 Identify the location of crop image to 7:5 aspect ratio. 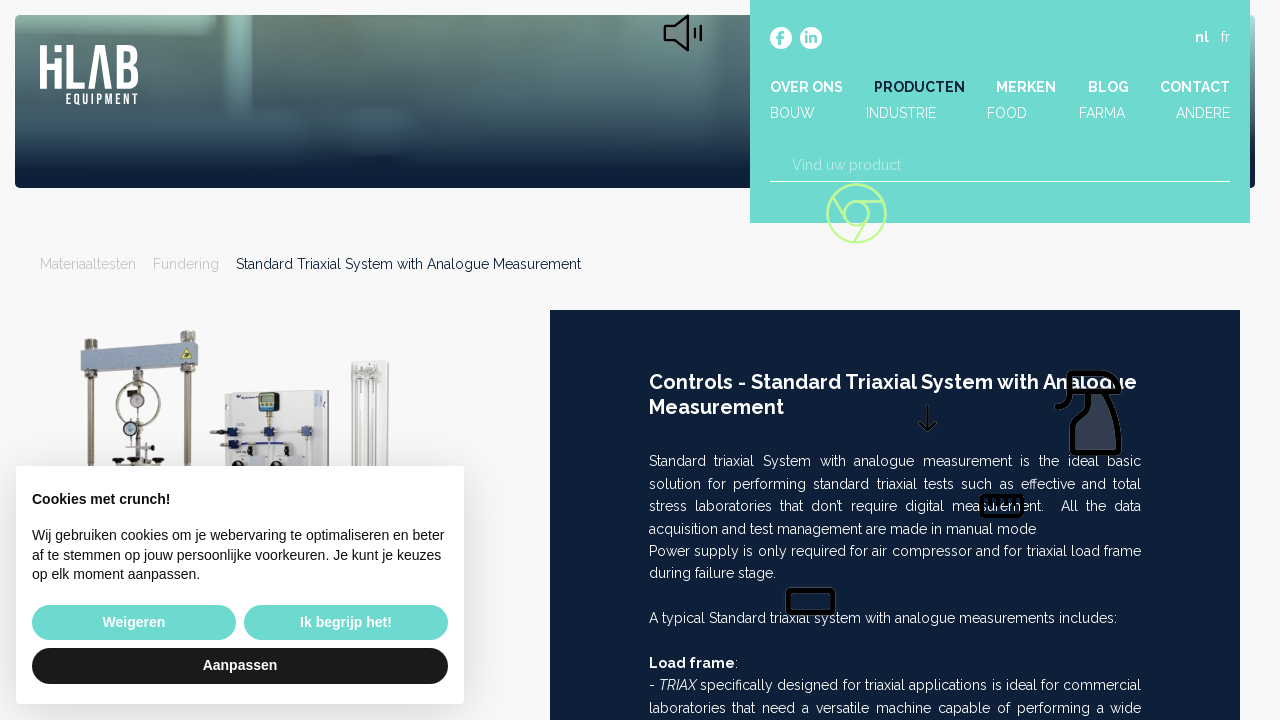
(810, 601).